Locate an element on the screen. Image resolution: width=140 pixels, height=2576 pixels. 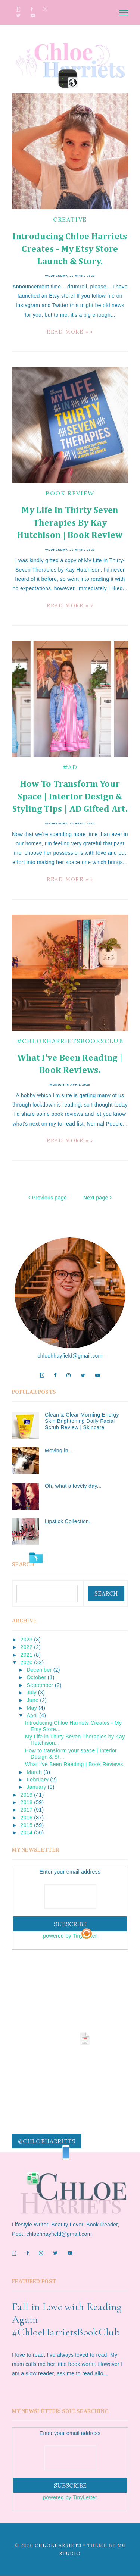
configure web server network settings is located at coordinates (68, 79).